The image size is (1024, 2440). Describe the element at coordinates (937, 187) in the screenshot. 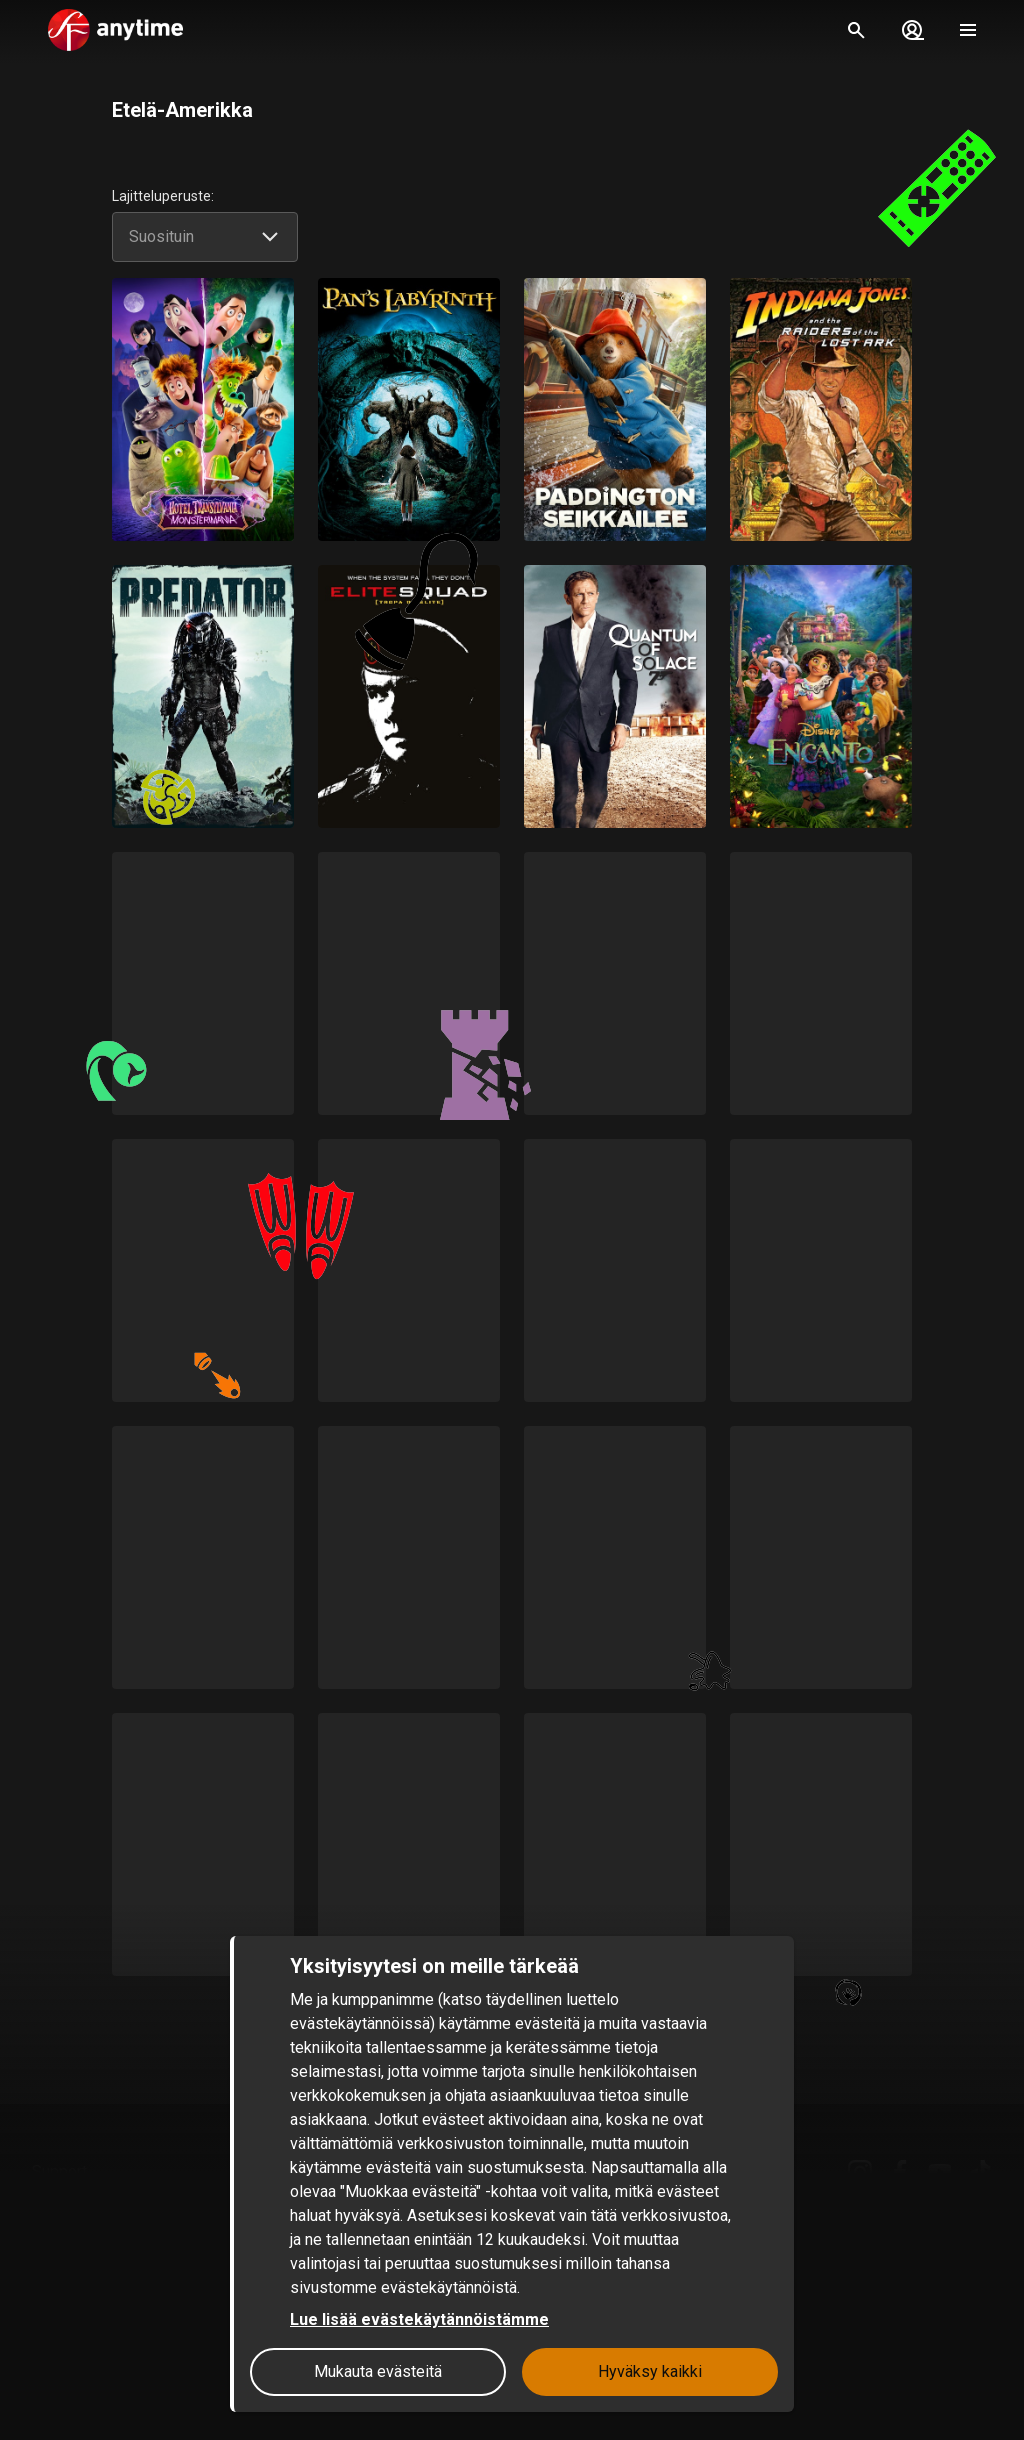

I see `access remote control features` at that location.